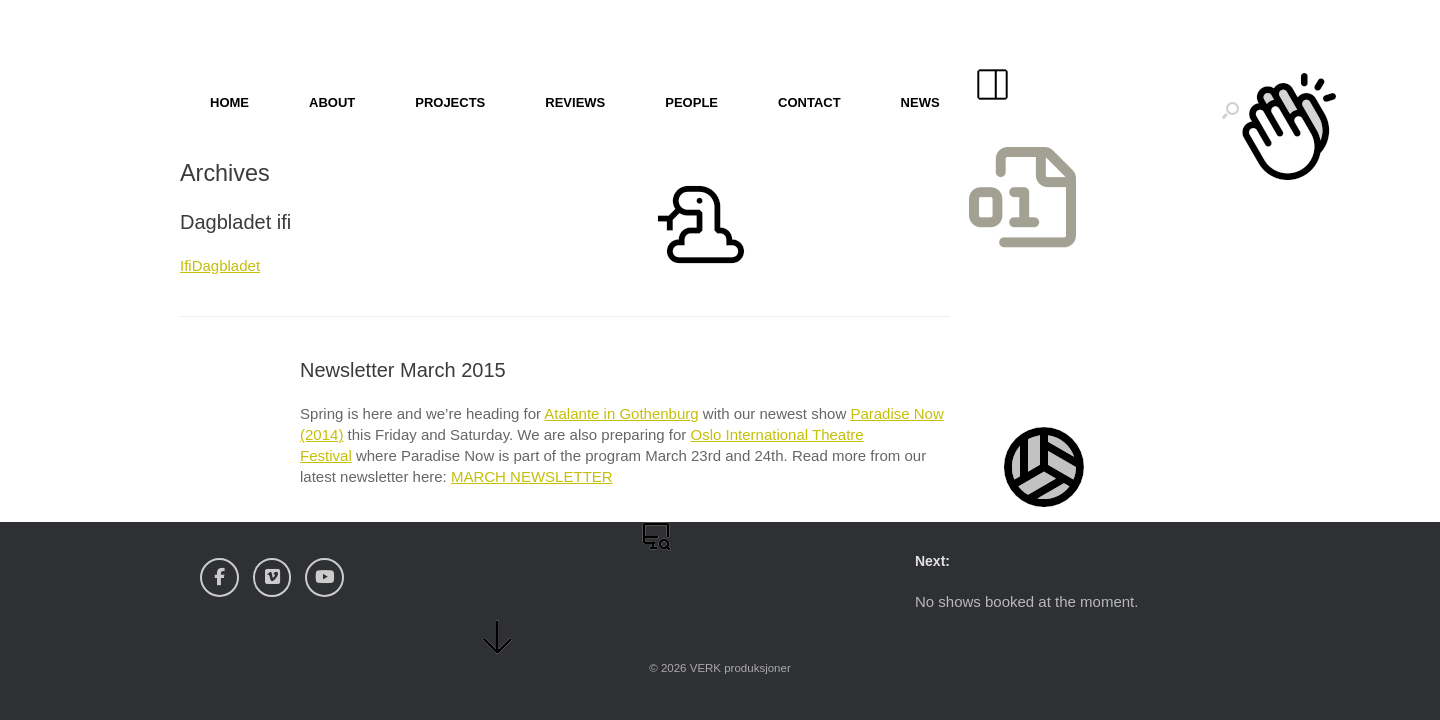 This screenshot has height=720, width=1440. What do you see at coordinates (1044, 467) in the screenshot?
I see `access volleyball or sports-related content` at bounding box center [1044, 467].